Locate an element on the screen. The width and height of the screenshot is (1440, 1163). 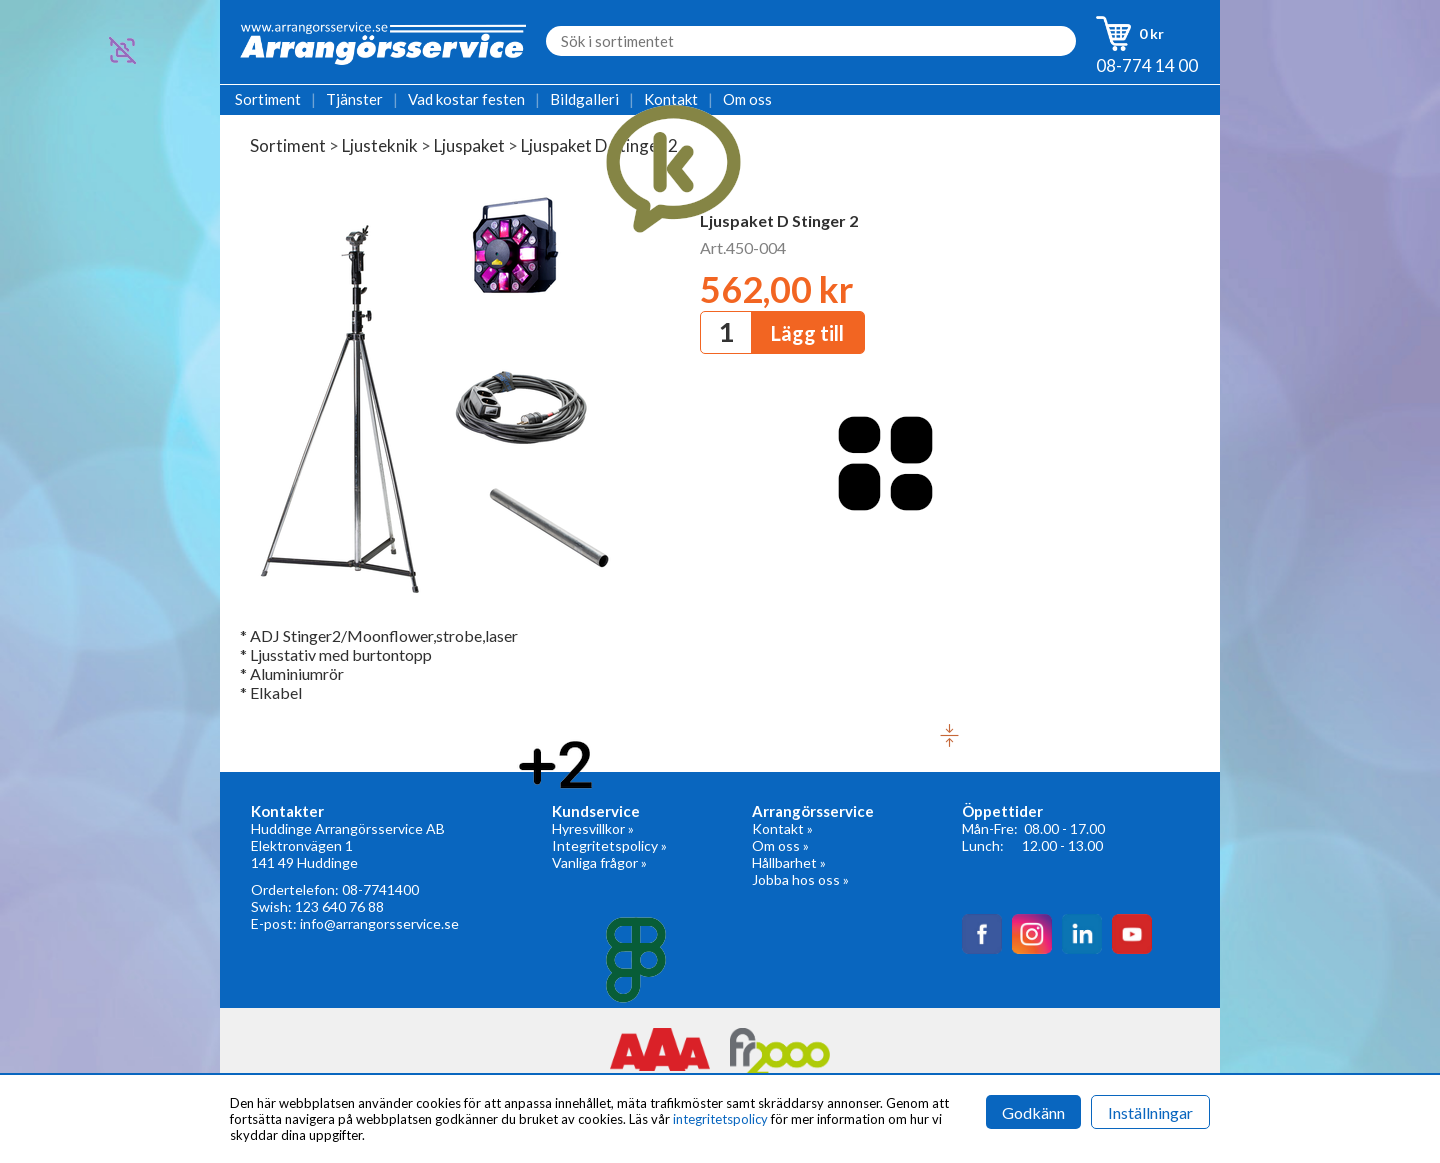
collapse content vertically is located at coordinates (949, 735).